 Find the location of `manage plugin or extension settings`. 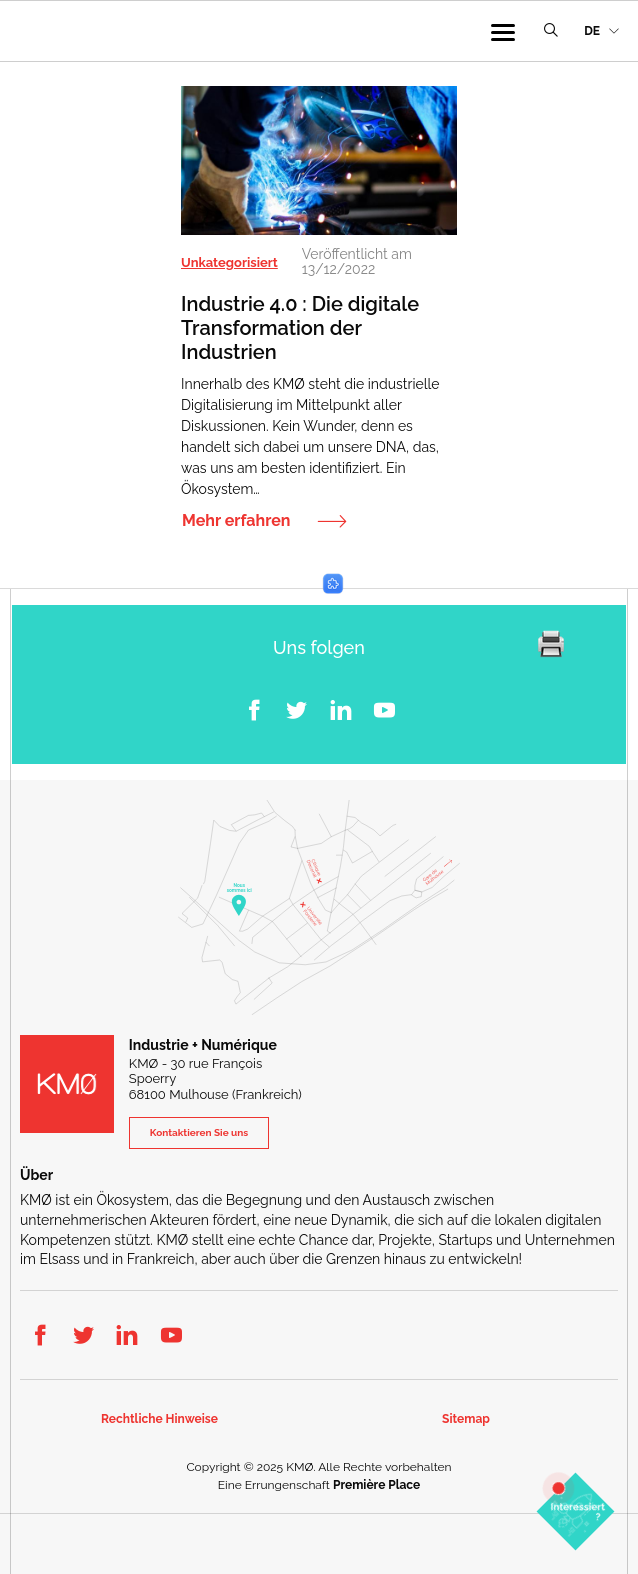

manage plugin or extension settings is located at coordinates (333, 584).